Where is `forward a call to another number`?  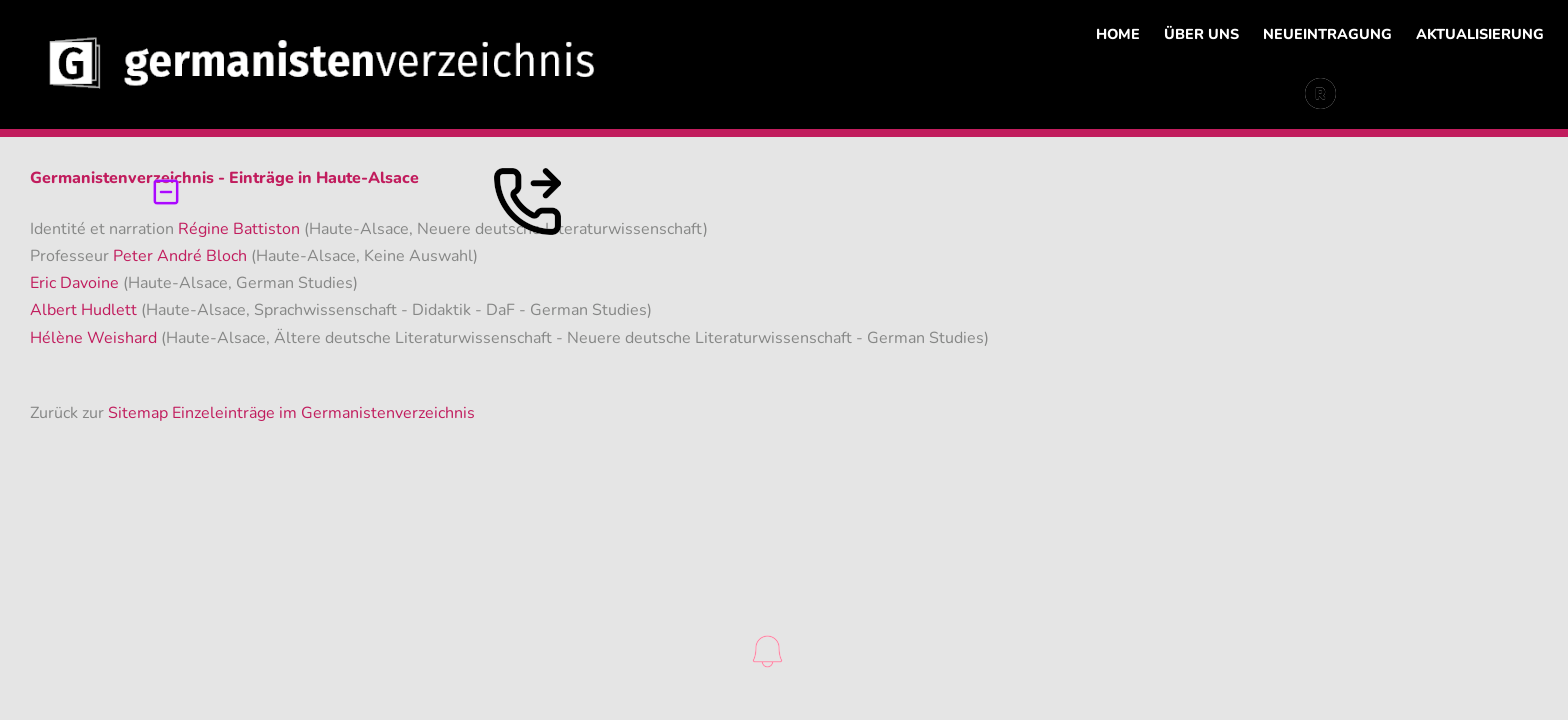 forward a call to another number is located at coordinates (527, 201).